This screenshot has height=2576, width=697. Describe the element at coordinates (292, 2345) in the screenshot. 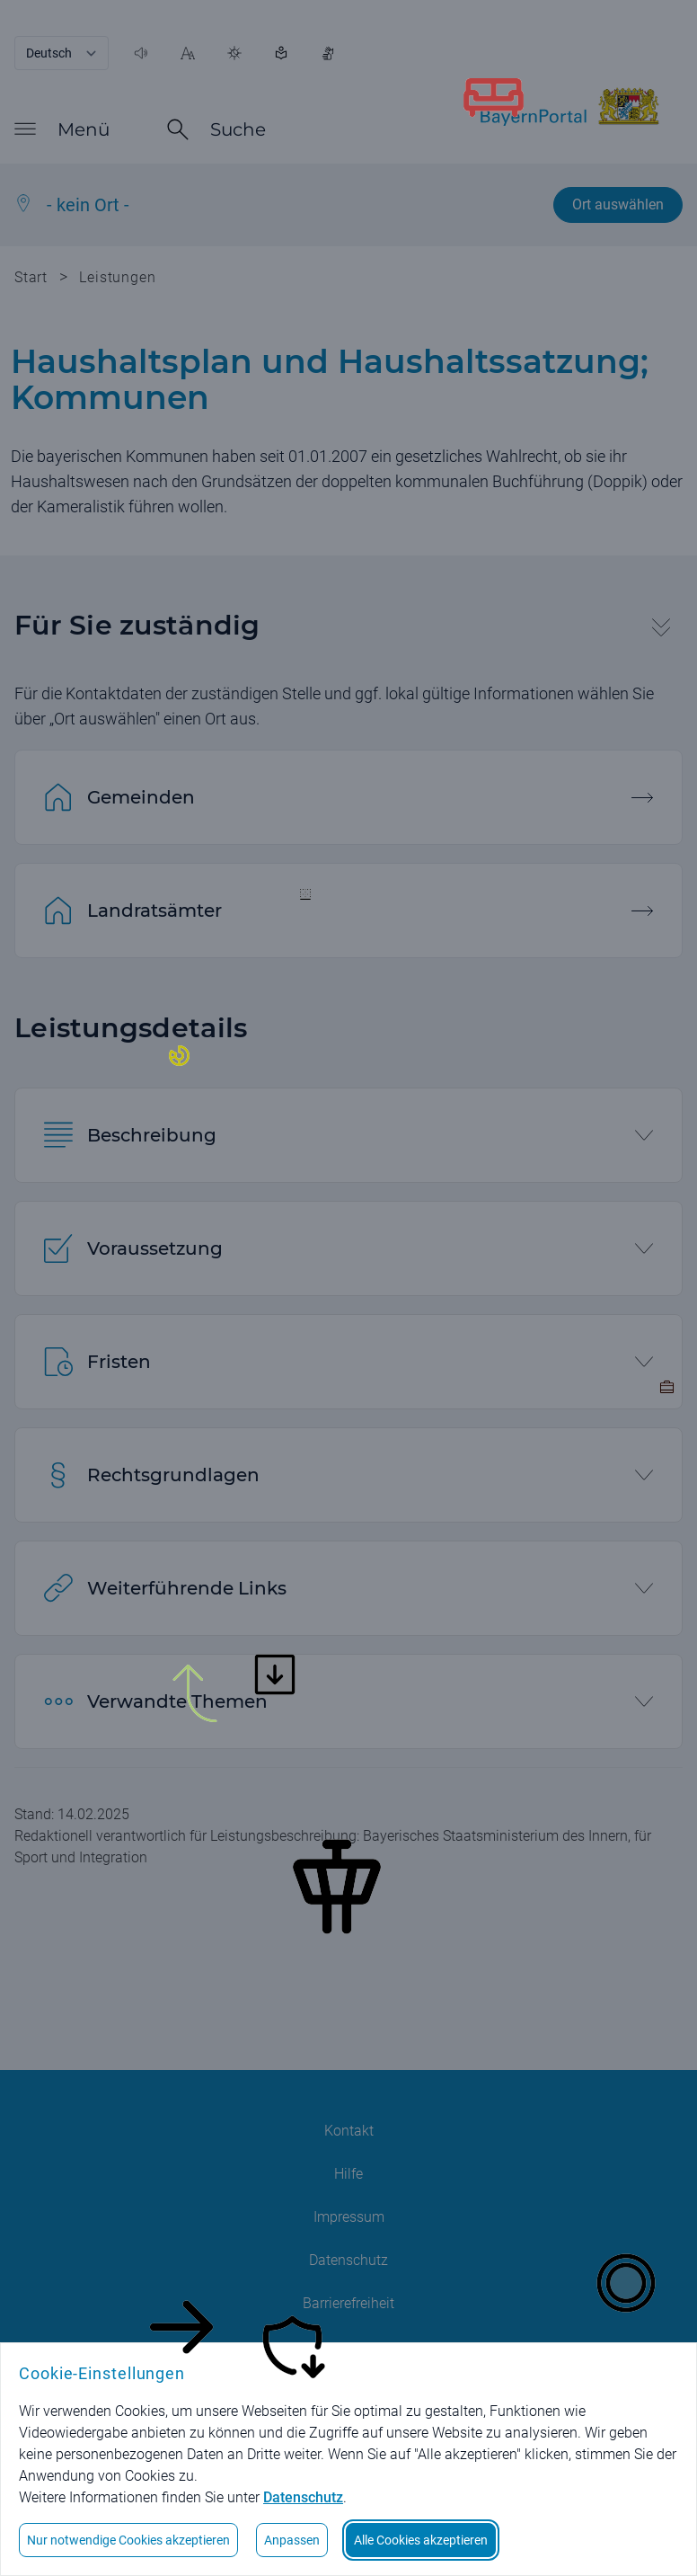

I see `security level decreased` at that location.